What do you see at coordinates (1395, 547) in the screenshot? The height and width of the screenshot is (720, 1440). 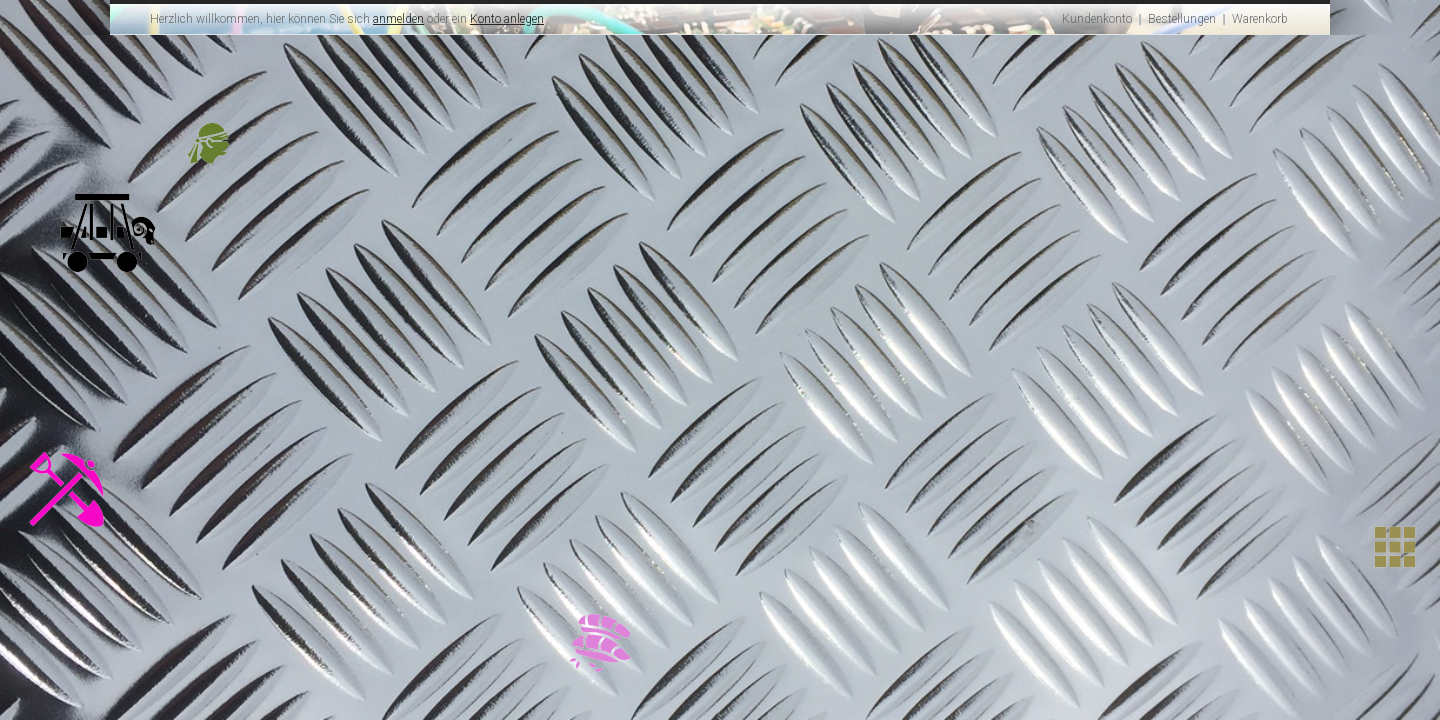 I see `view grid layout` at bounding box center [1395, 547].